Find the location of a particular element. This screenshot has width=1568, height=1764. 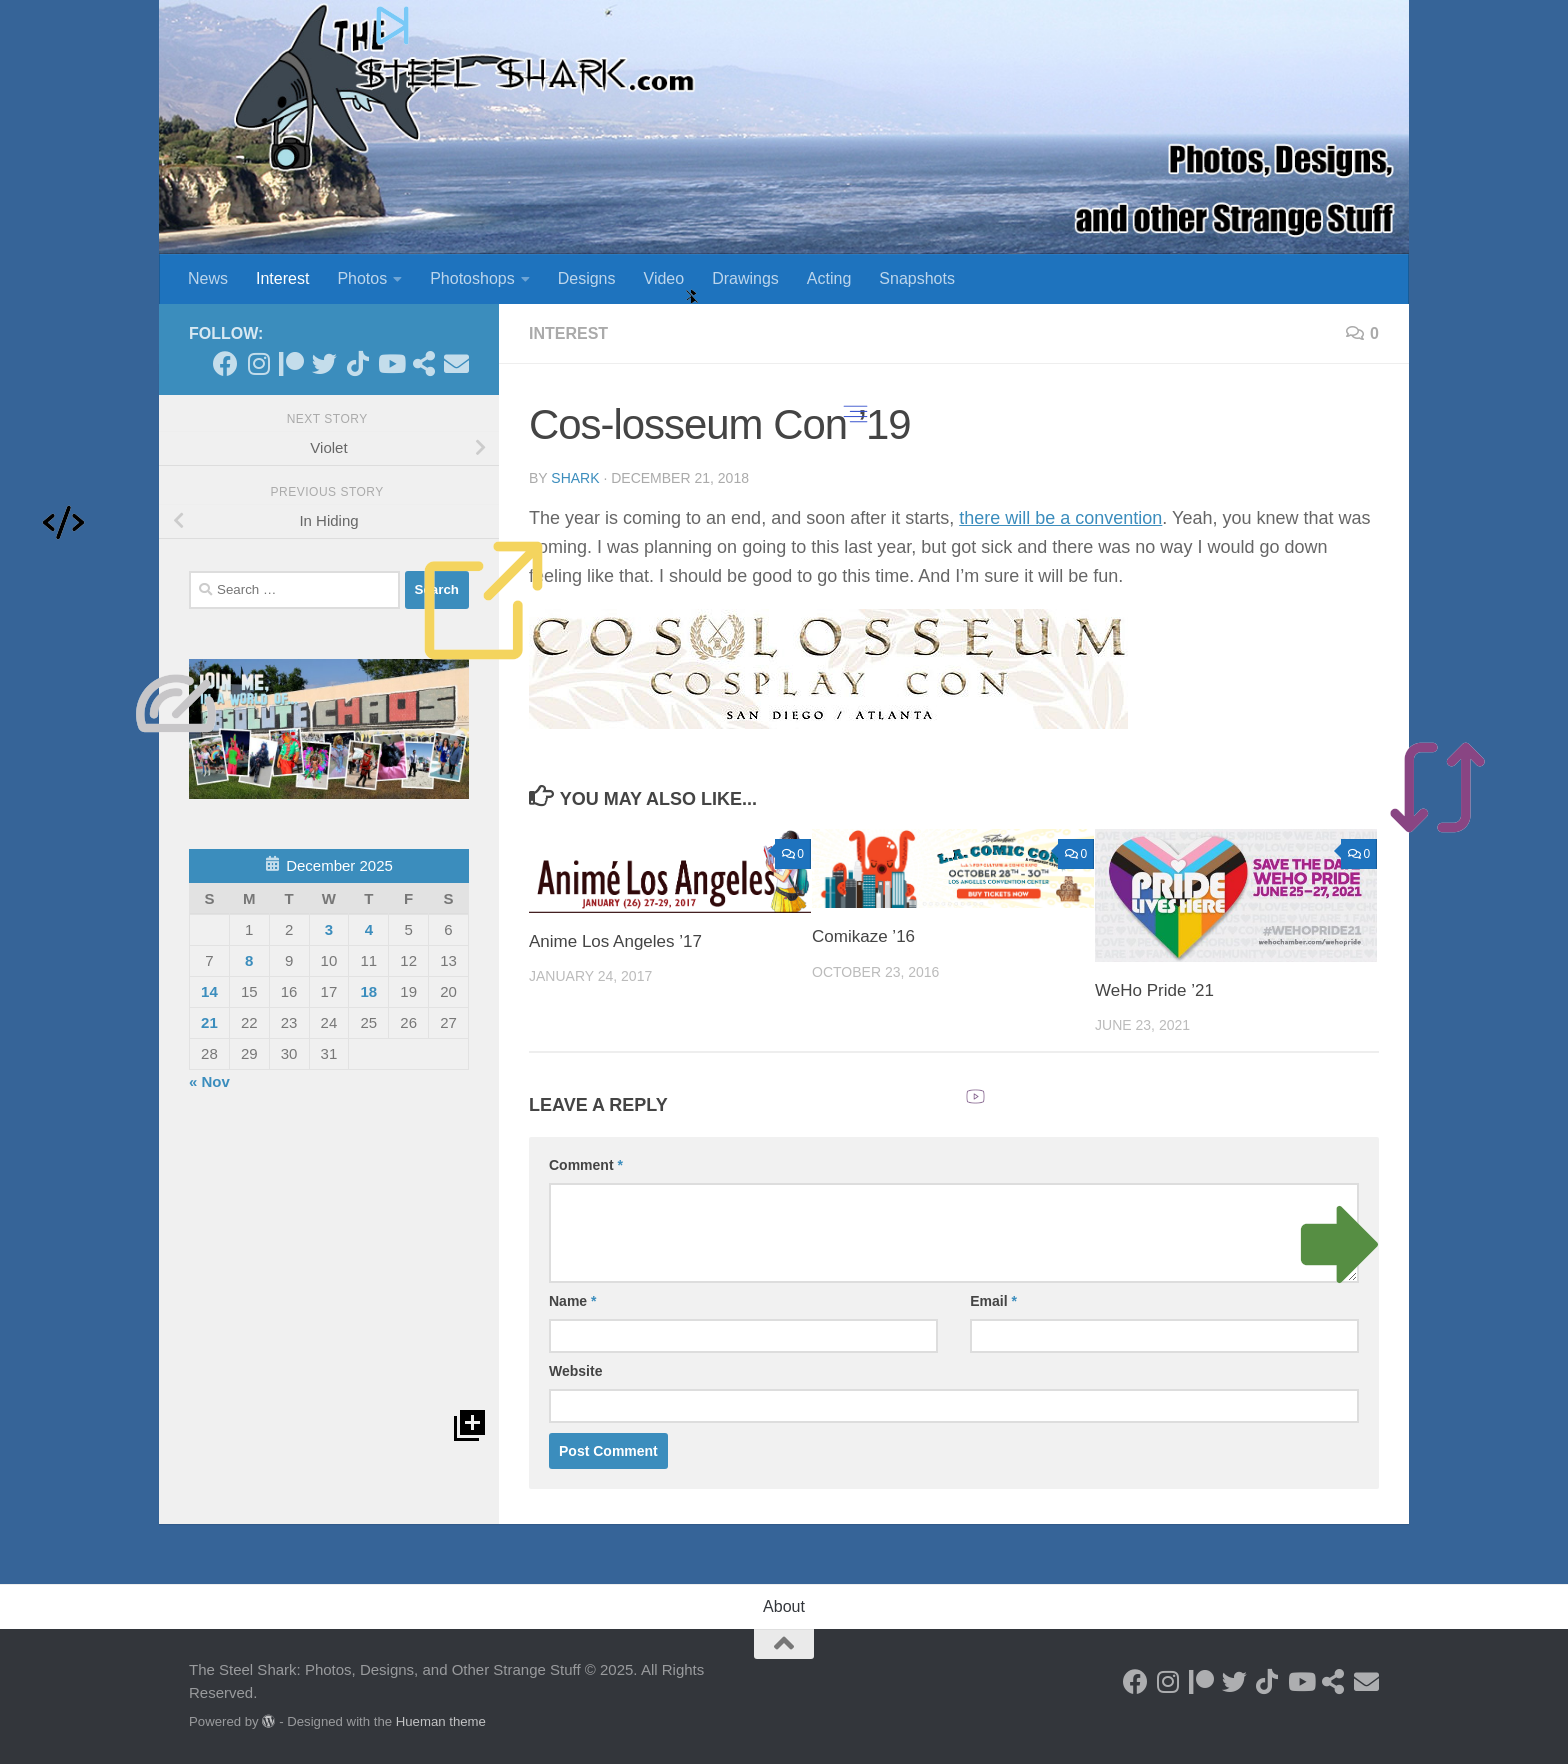

add item to your library is located at coordinates (469, 1425).